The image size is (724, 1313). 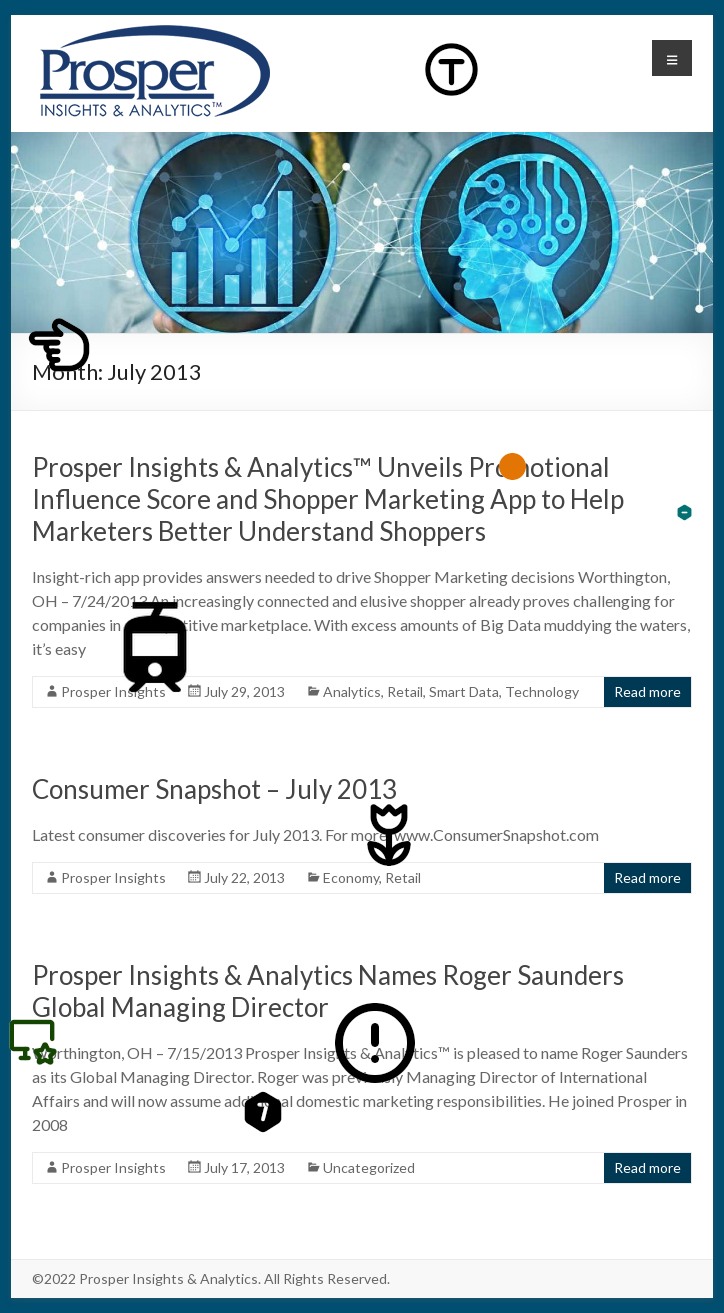 I want to click on view tram or light rail transit options, so click(x=155, y=647).